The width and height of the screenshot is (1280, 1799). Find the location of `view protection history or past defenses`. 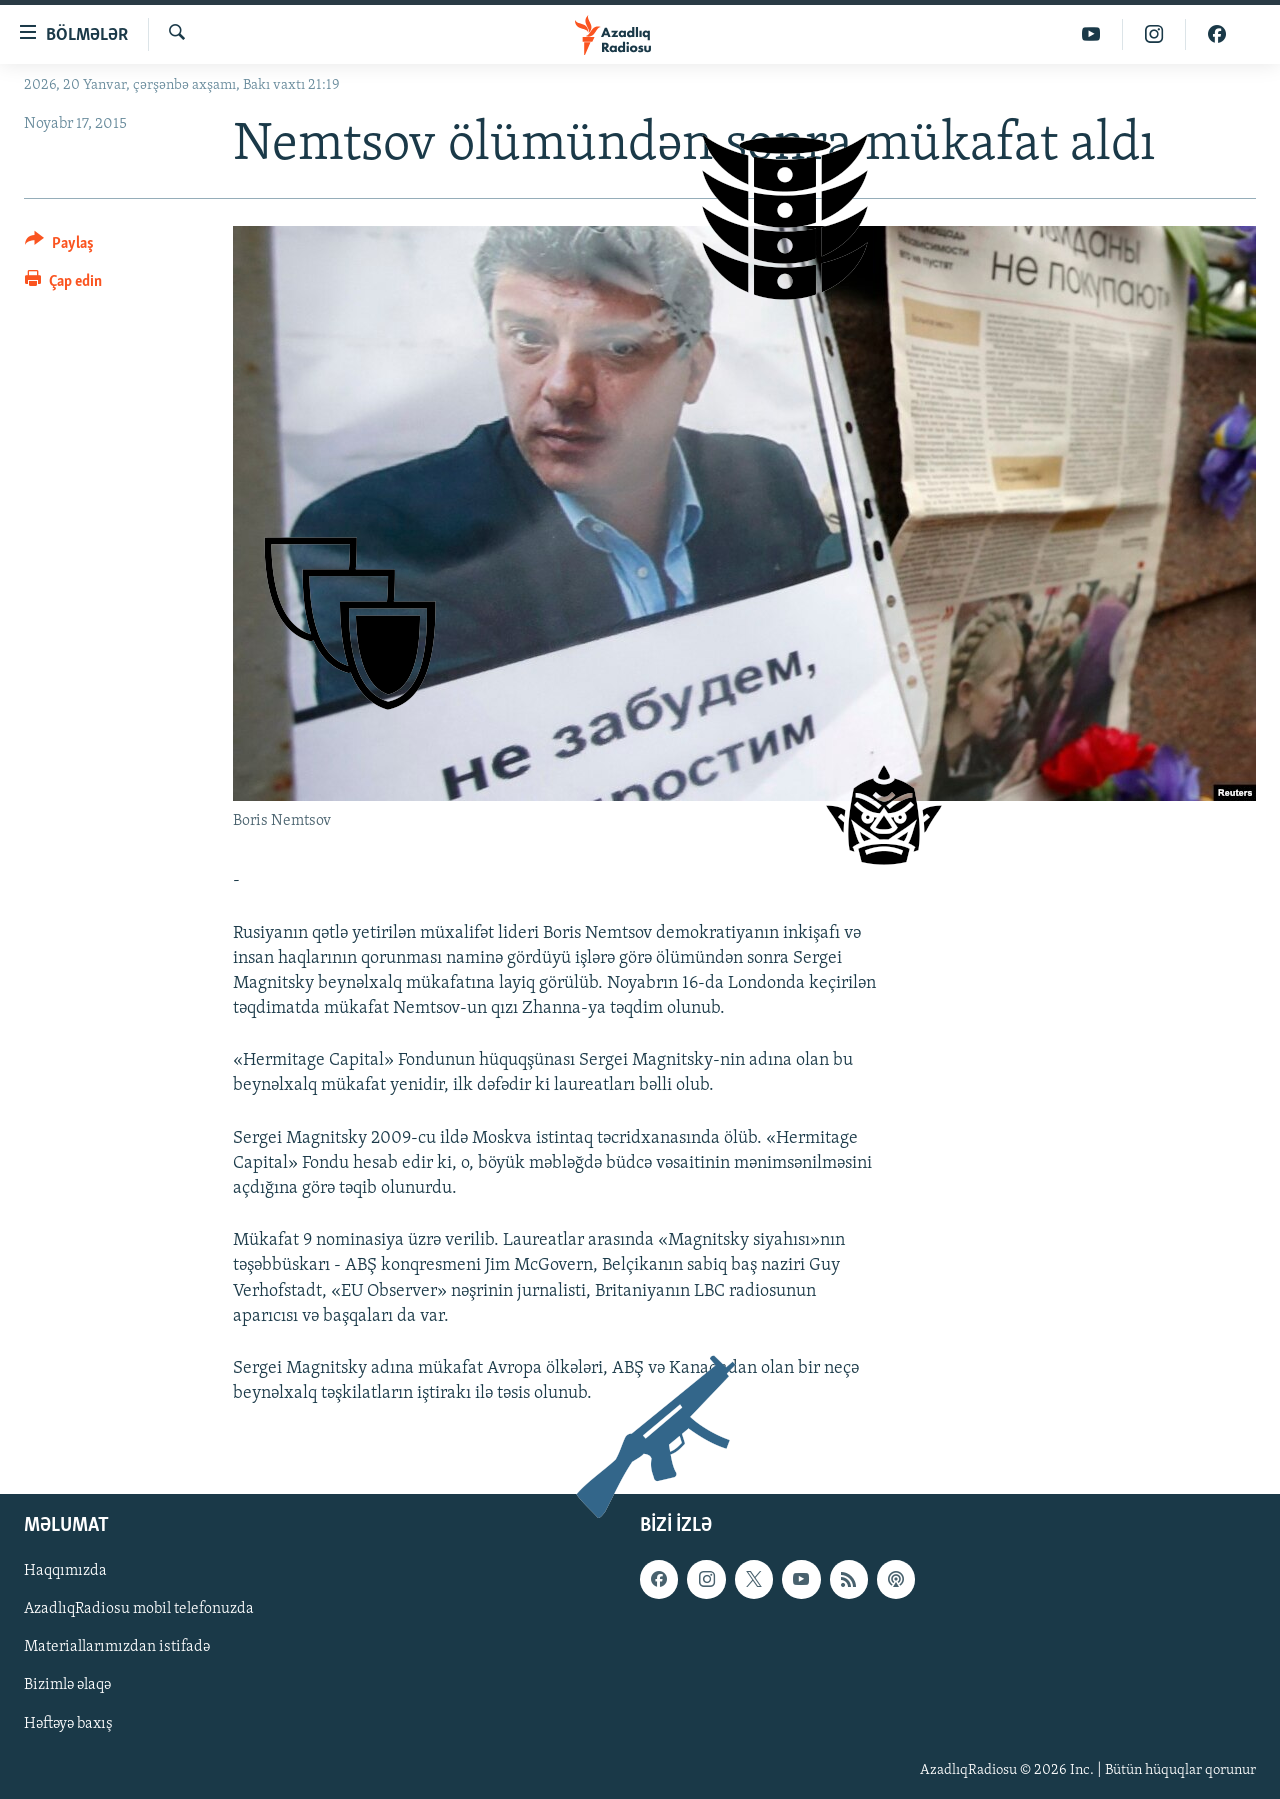

view protection history or past defenses is located at coordinates (349, 622).